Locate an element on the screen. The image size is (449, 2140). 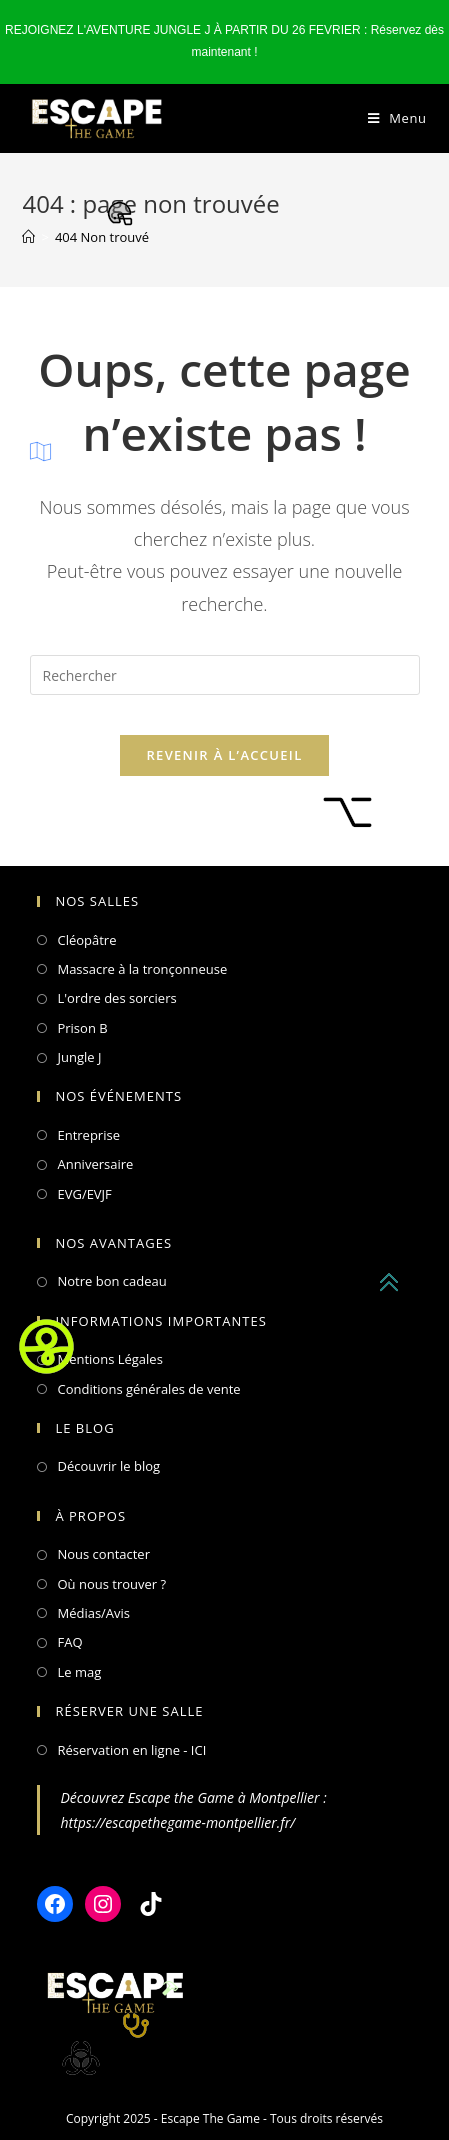
visit couchsurfing website or app is located at coordinates (46, 1346).